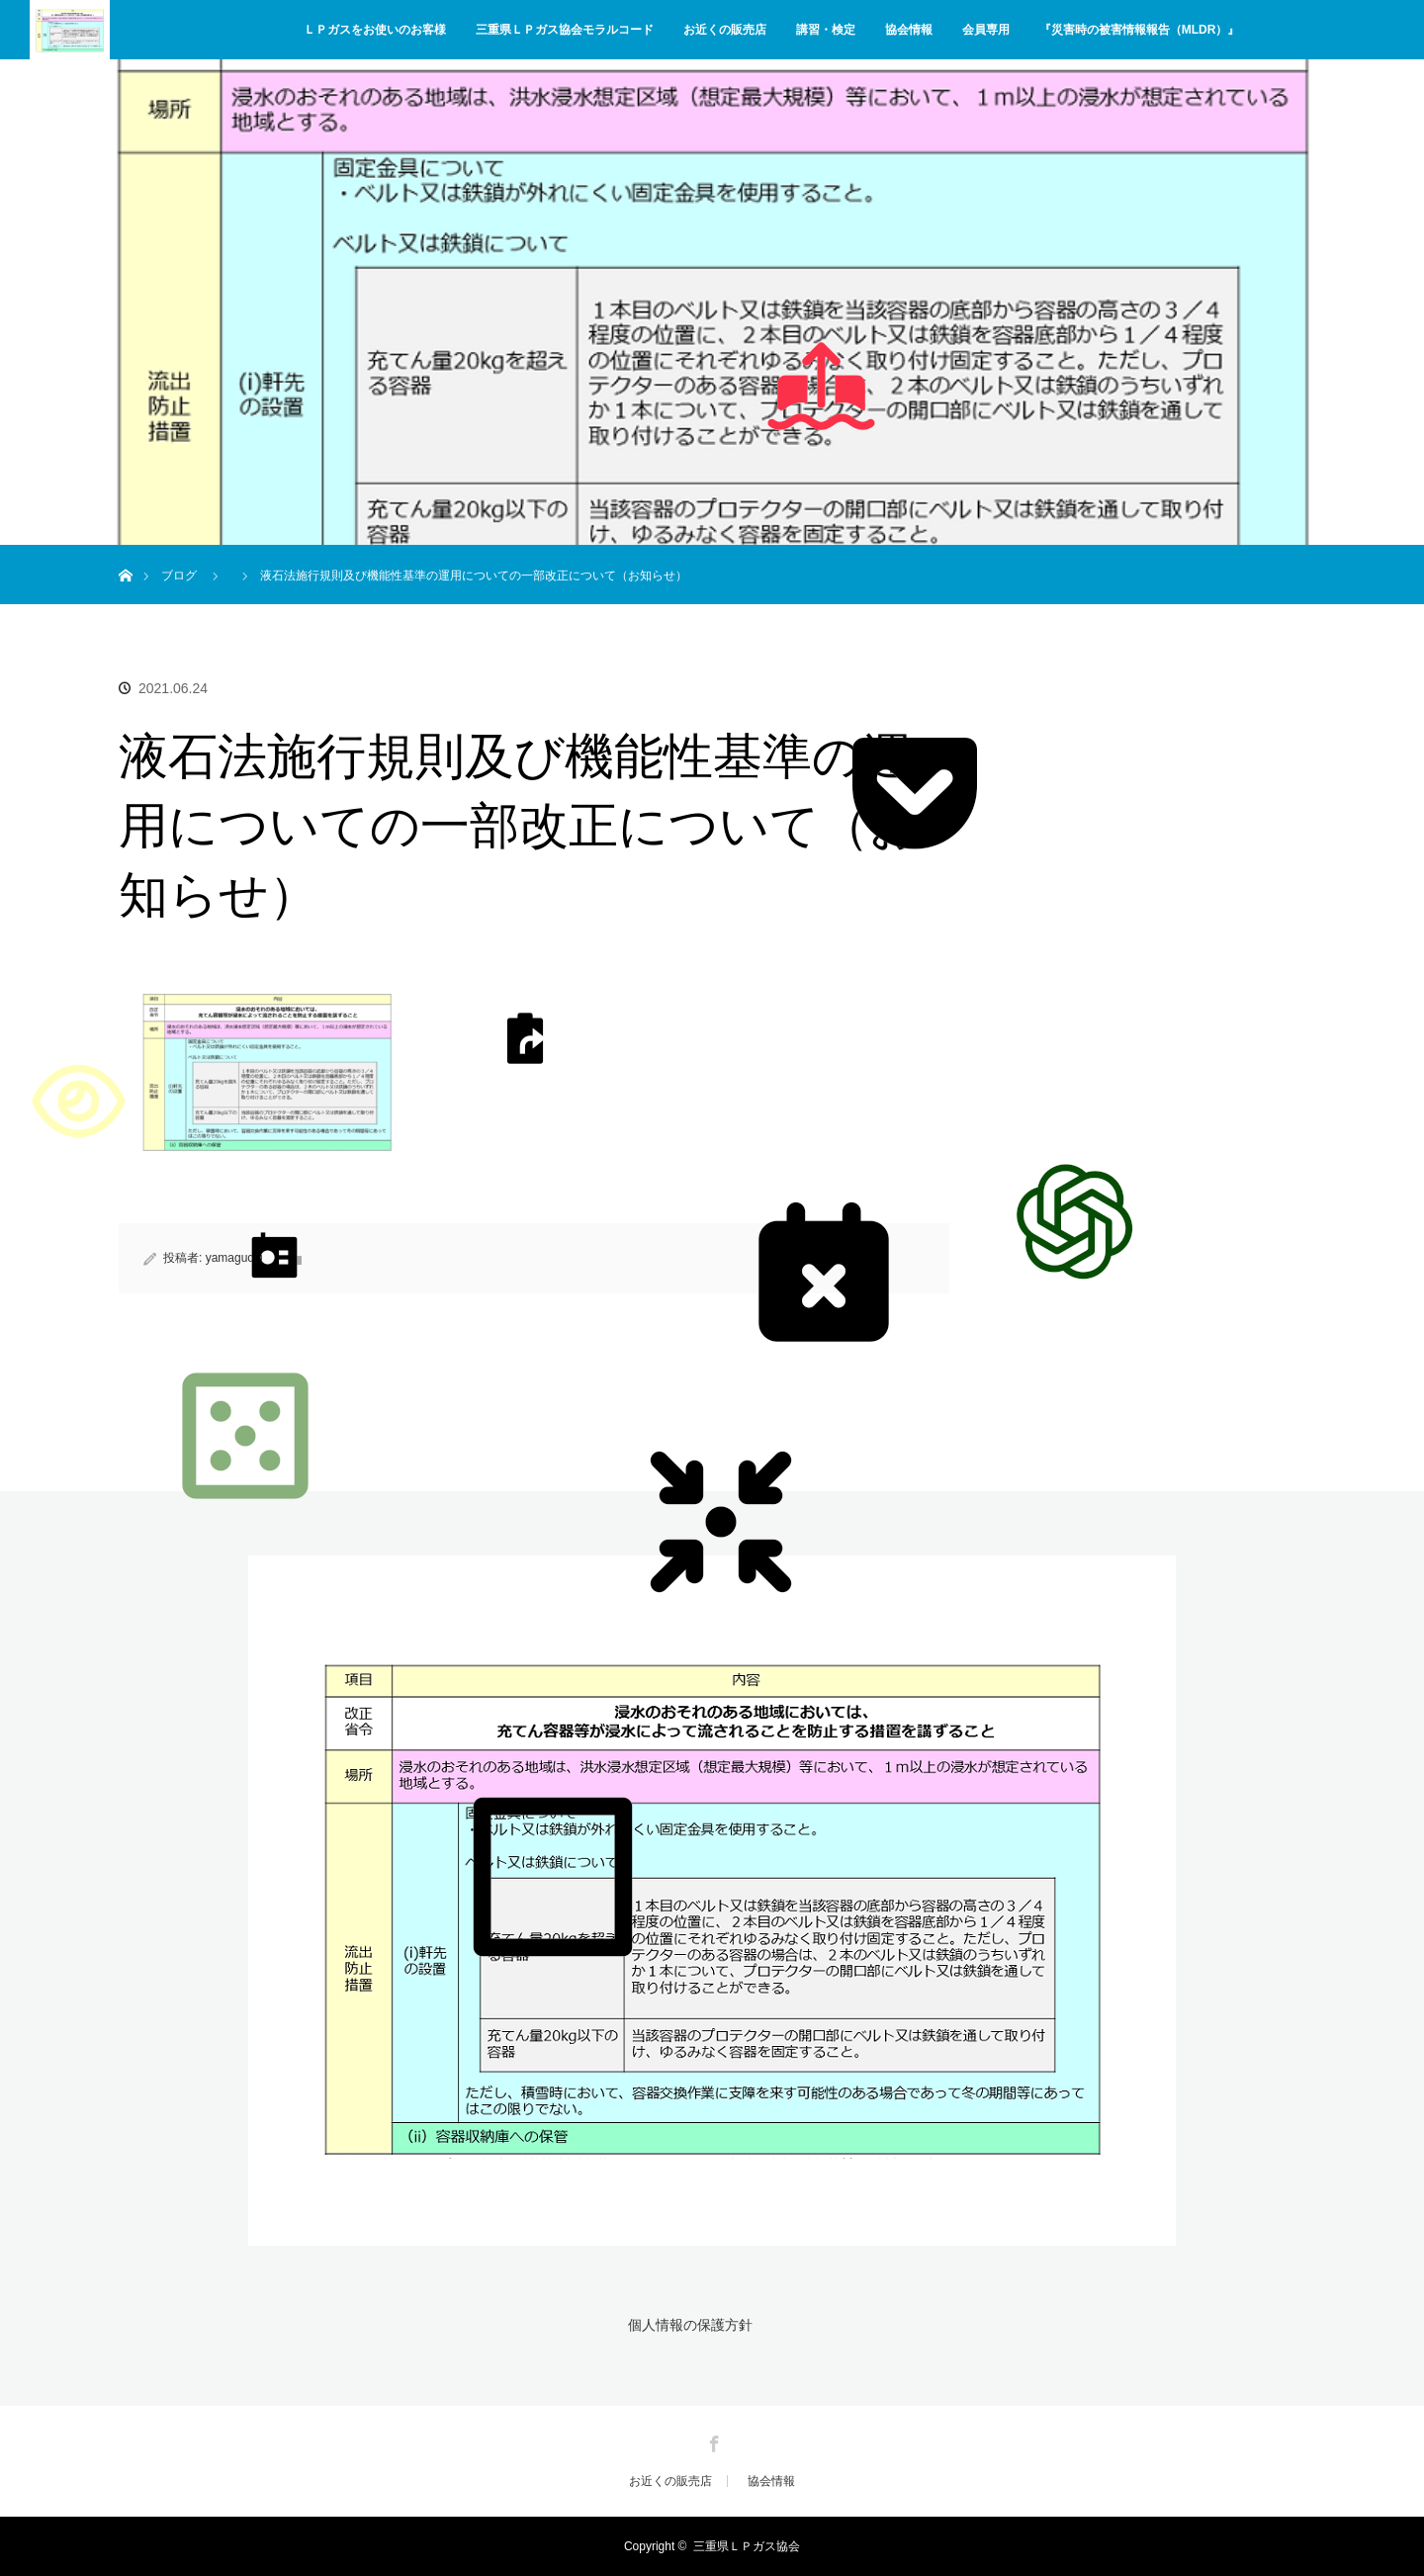 The image size is (1424, 2576). What do you see at coordinates (274, 1257) in the screenshot?
I see `access radio or audio streaming` at bounding box center [274, 1257].